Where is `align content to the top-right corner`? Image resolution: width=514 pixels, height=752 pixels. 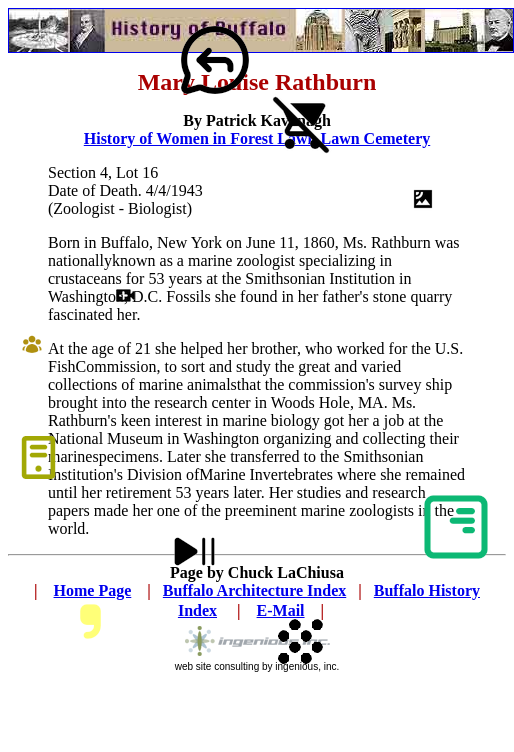 align content to the top-right corner is located at coordinates (456, 527).